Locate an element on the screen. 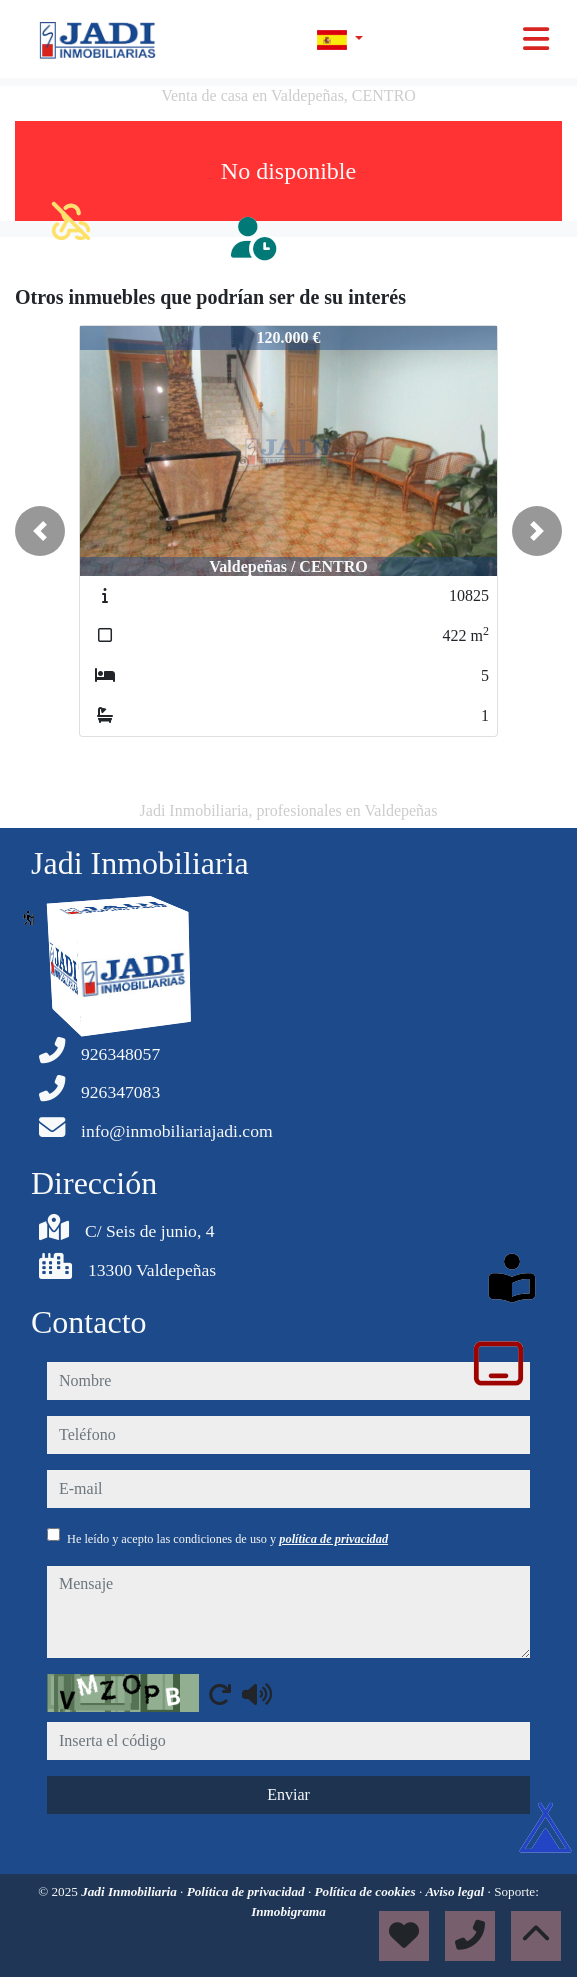 The height and width of the screenshot is (1977, 577). view user's activity history or time log is located at coordinates (253, 237).